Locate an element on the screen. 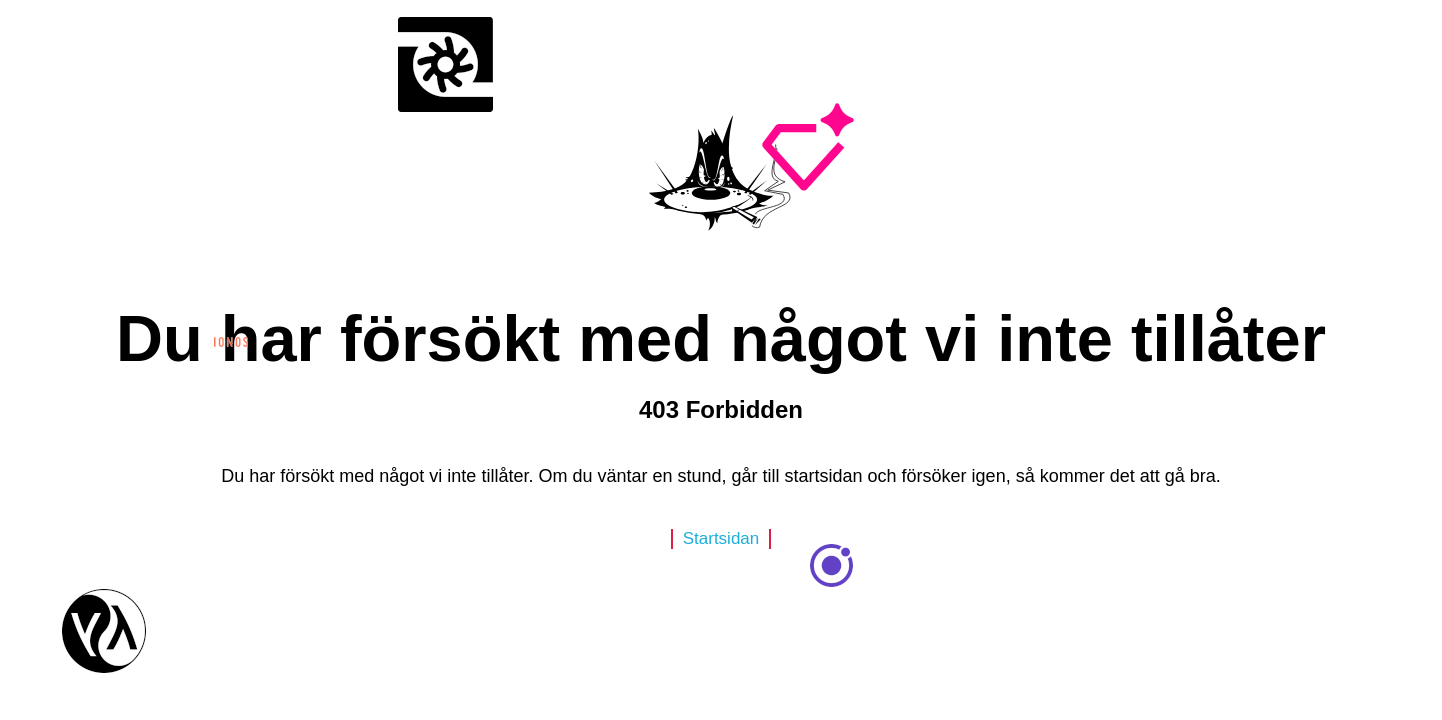 This screenshot has width=1442, height=720. premium or luxury feature indicator is located at coordinates (808, 149).